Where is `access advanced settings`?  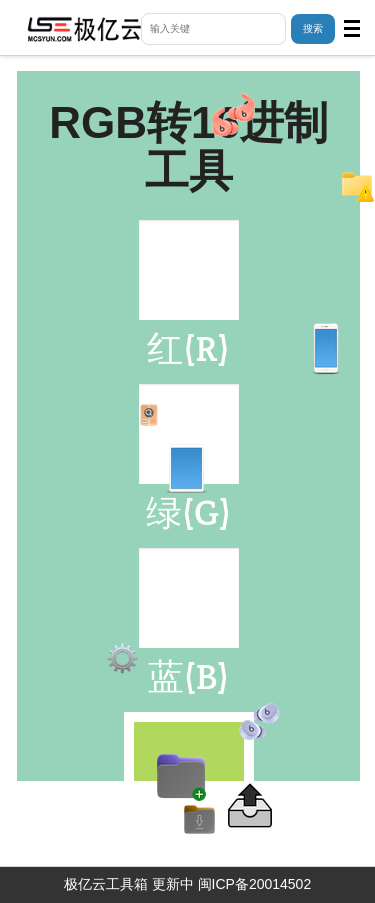 access advanced settings is located at coordinates (122, 658).